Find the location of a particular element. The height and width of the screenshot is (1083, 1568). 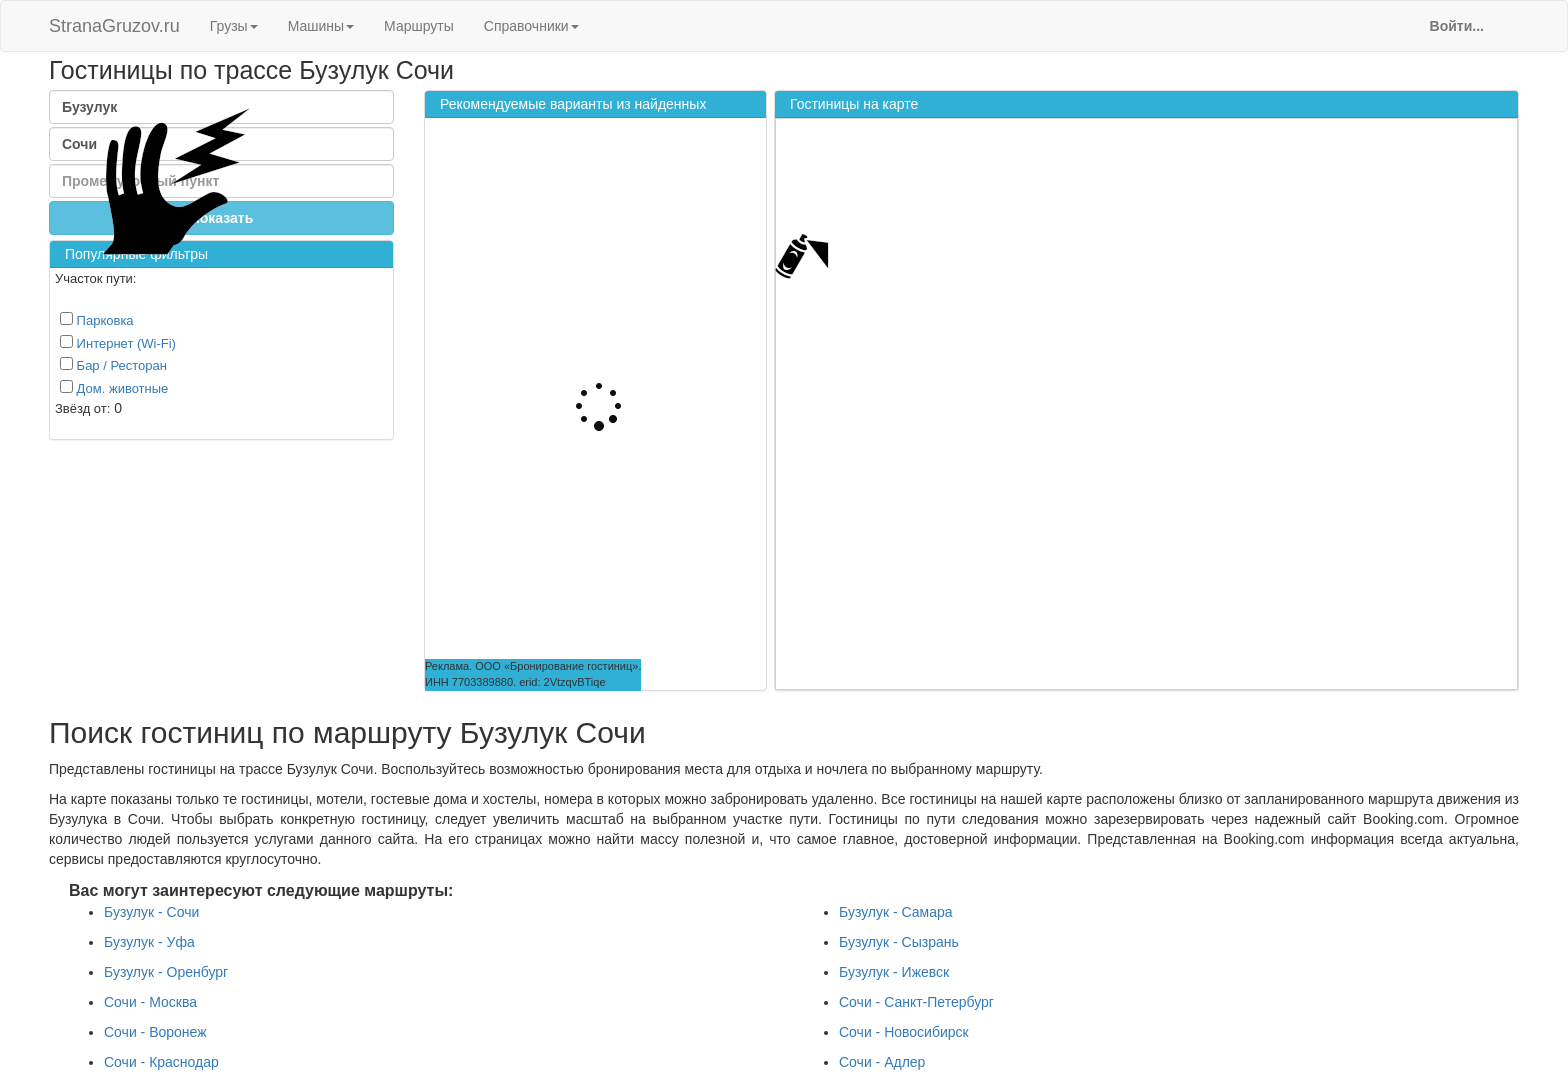

cast a lightning spell is located at coordinates (177, 179).